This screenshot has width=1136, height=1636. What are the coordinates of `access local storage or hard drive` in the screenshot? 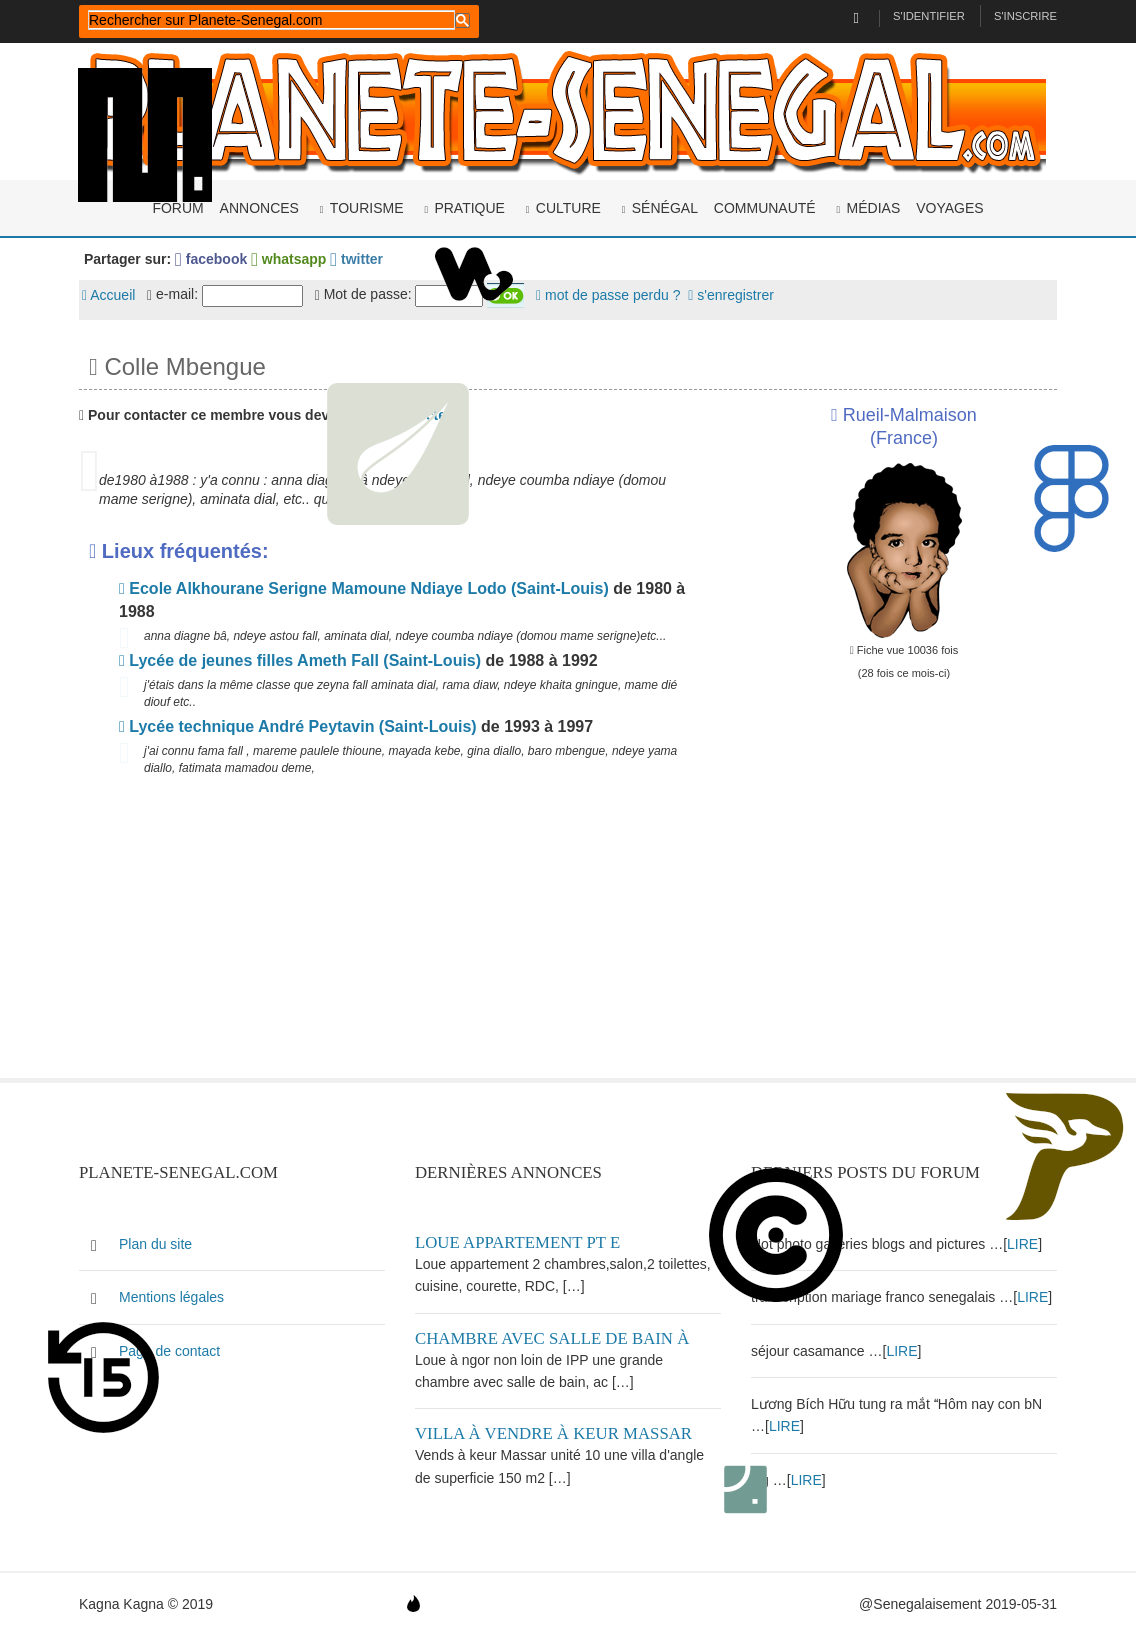 It's located at (745, 1489).